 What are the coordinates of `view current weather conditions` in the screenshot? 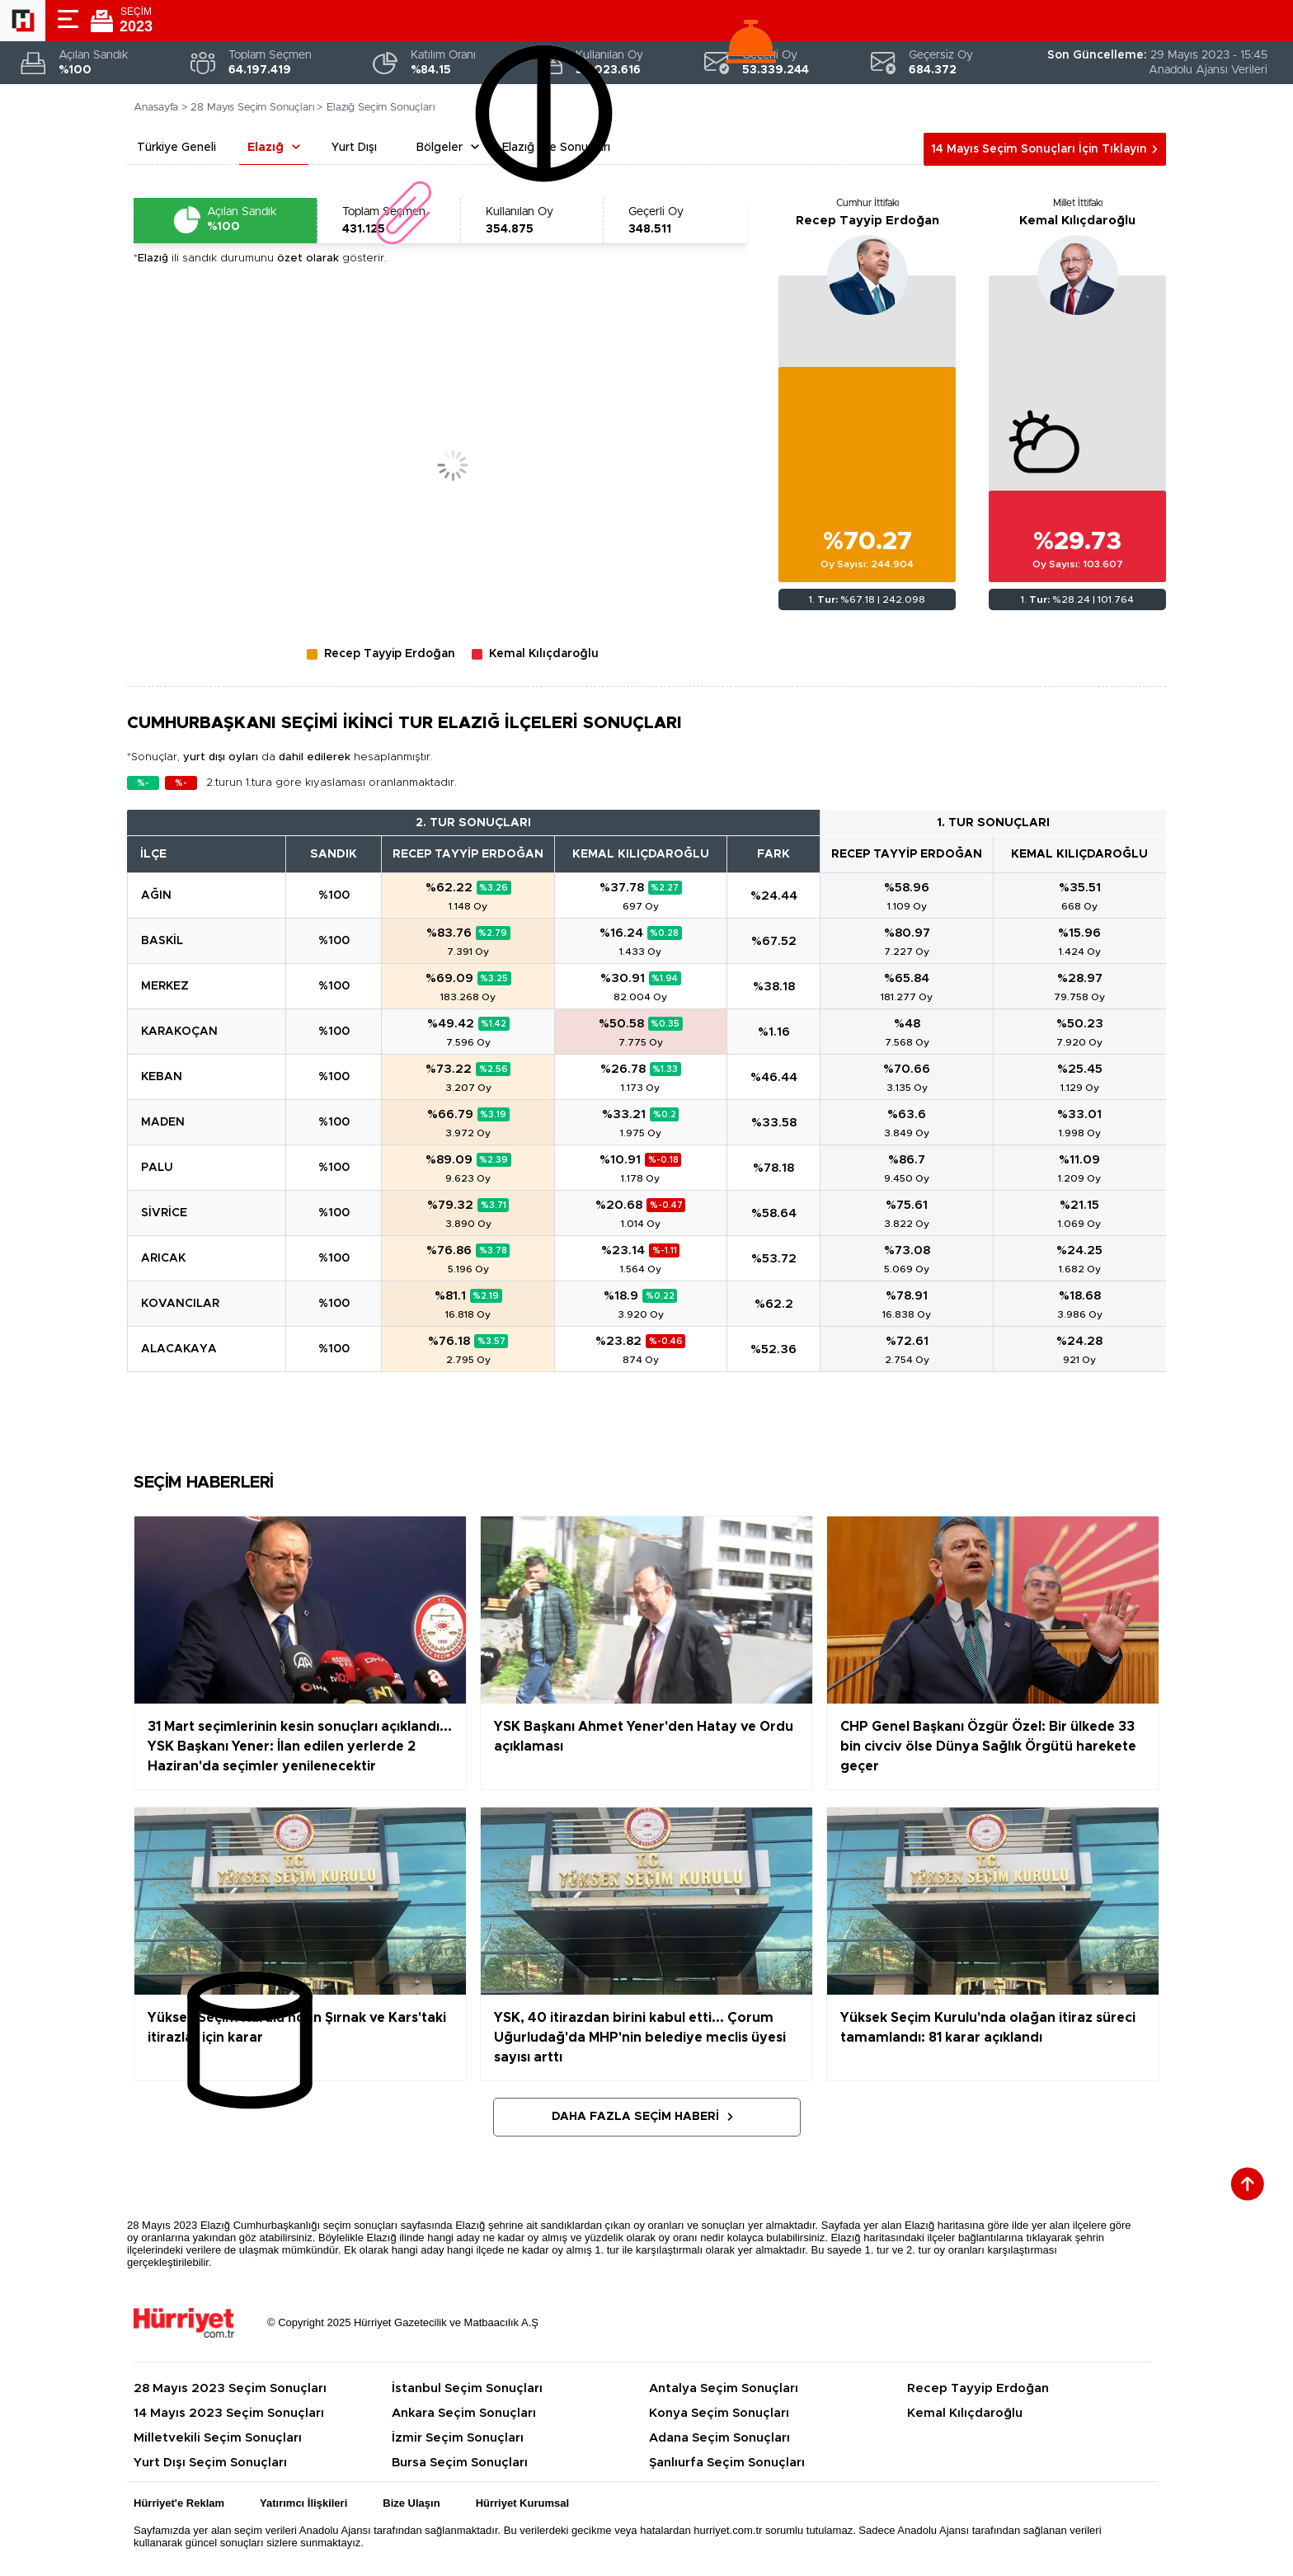 It's located at (1044, 443).